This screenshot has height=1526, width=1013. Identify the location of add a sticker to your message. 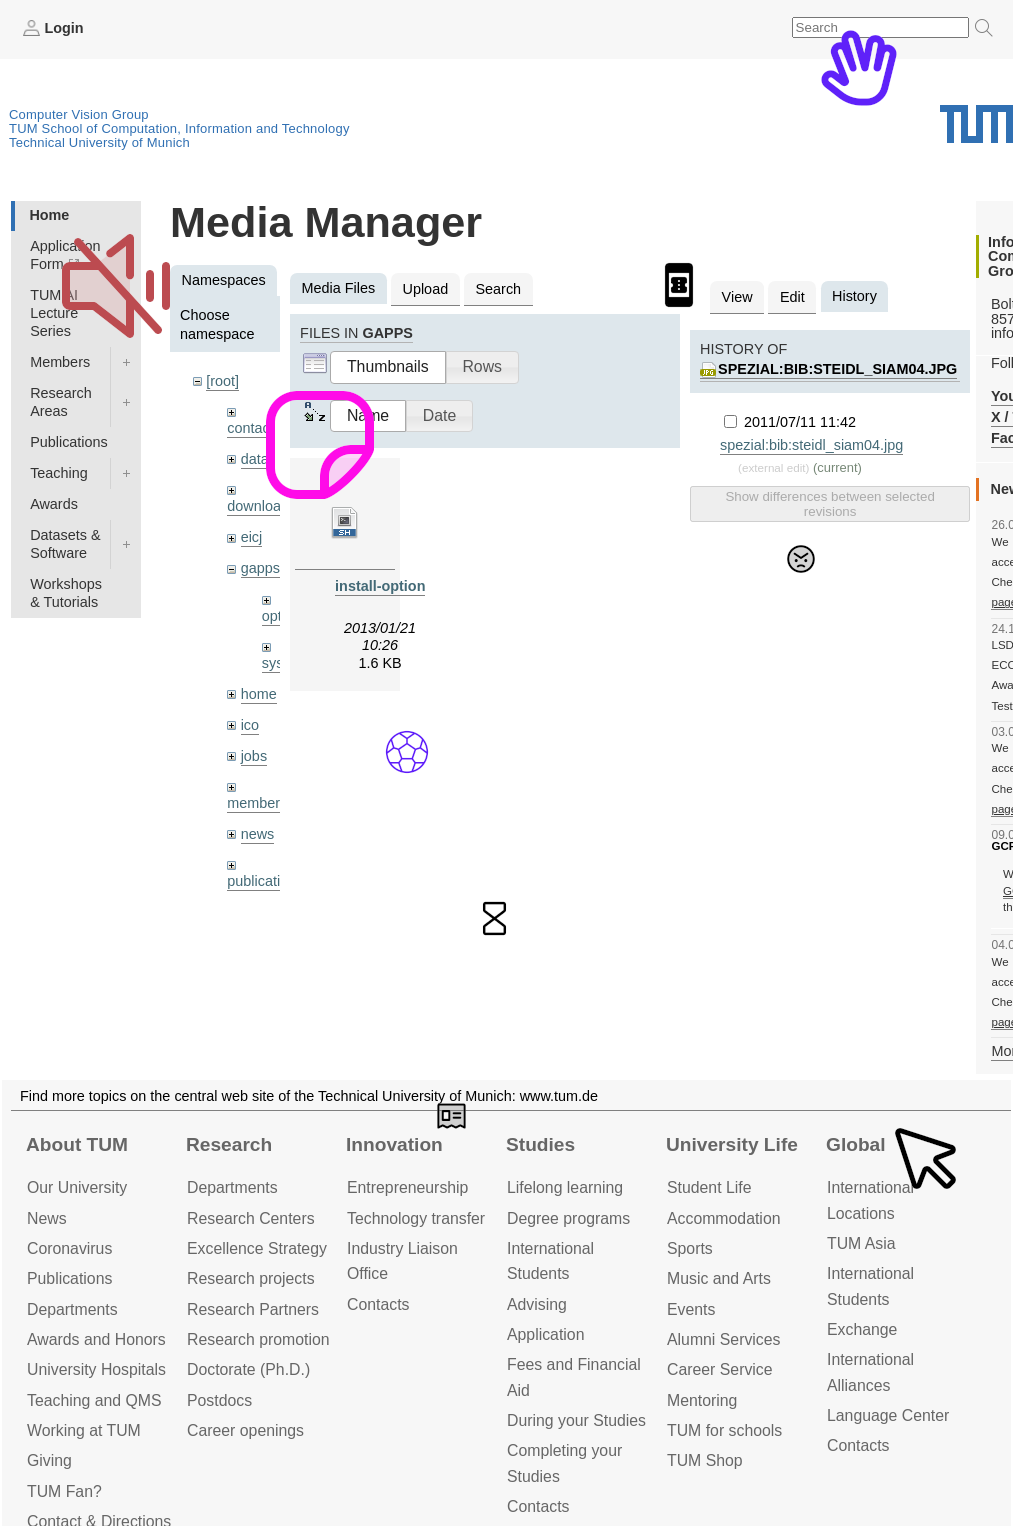
(320, 445).